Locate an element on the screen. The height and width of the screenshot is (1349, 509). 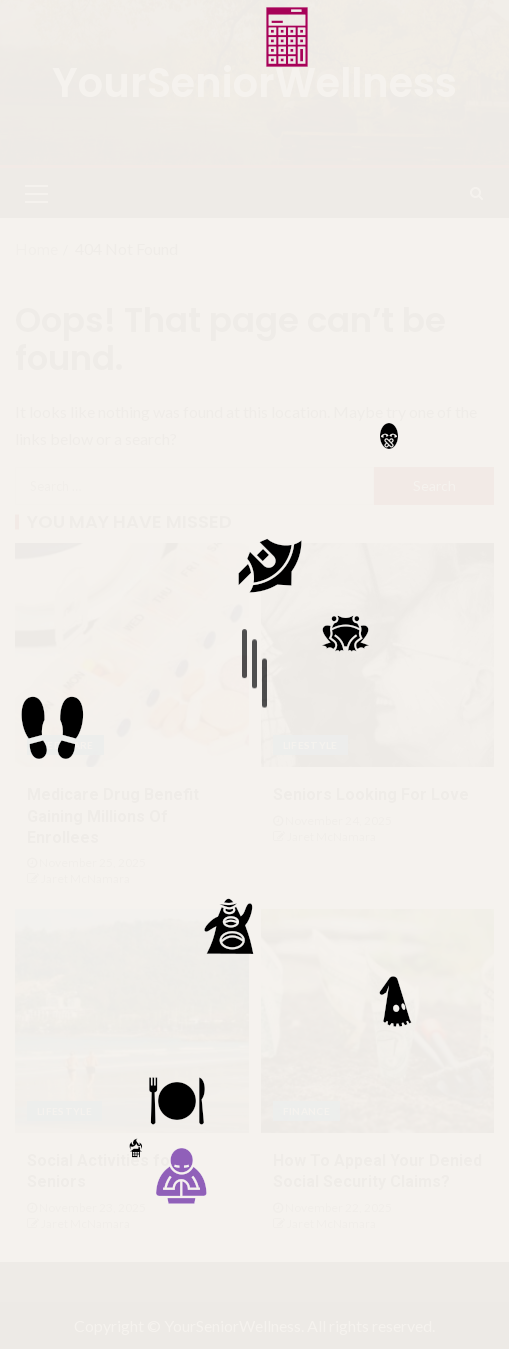
view walking directions or route history is located at coordinates (52, 728).